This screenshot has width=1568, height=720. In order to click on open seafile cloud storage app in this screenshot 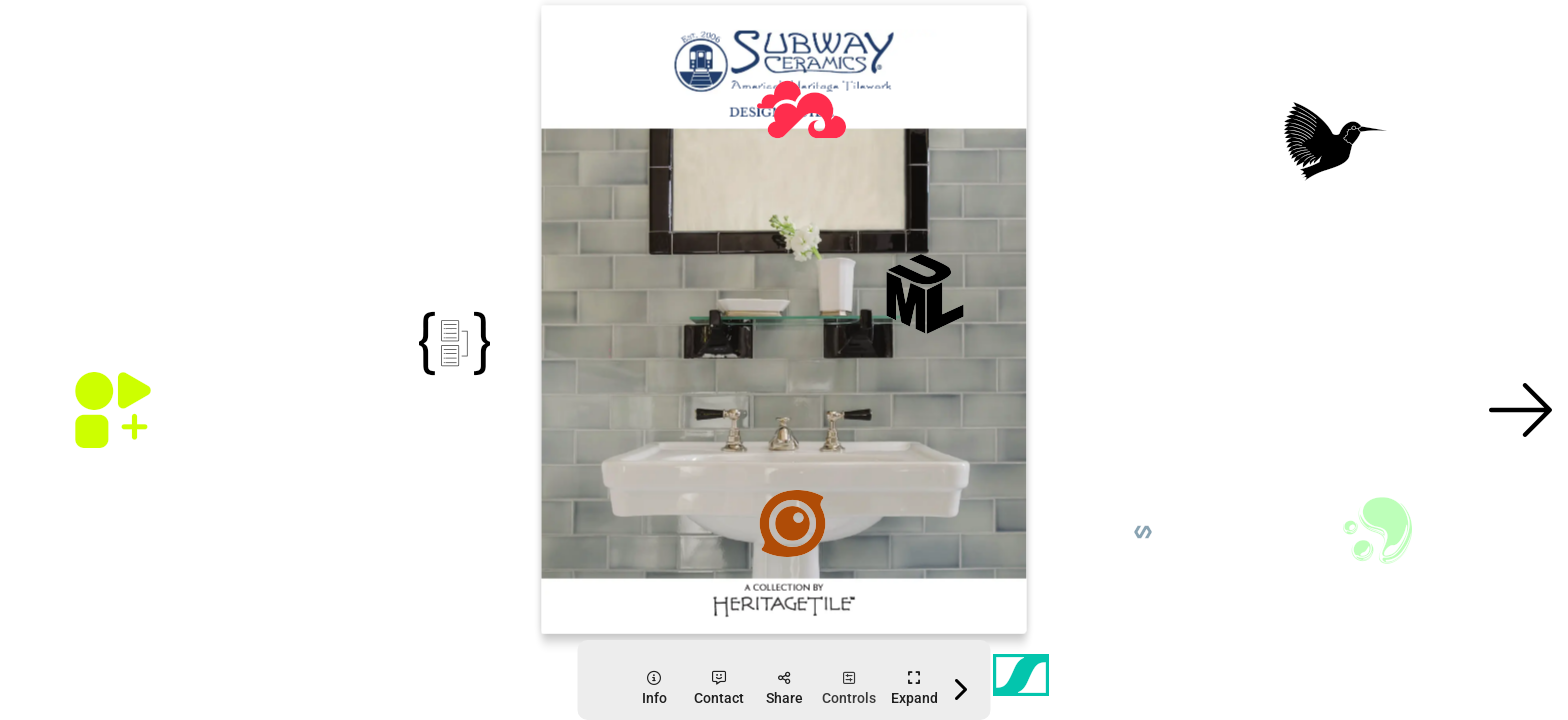, I will do `click(801, 109)`.